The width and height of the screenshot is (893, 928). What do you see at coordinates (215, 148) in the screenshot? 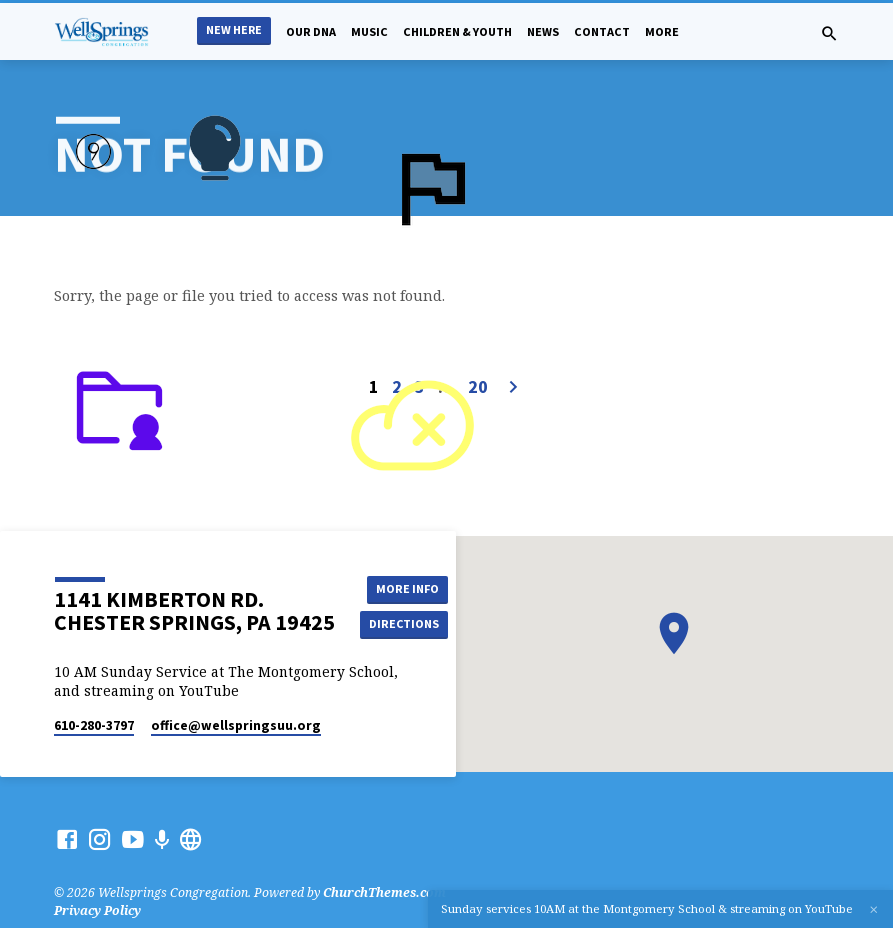
I see `view tips or helpful suggestions` at bounding box center [215, 148].